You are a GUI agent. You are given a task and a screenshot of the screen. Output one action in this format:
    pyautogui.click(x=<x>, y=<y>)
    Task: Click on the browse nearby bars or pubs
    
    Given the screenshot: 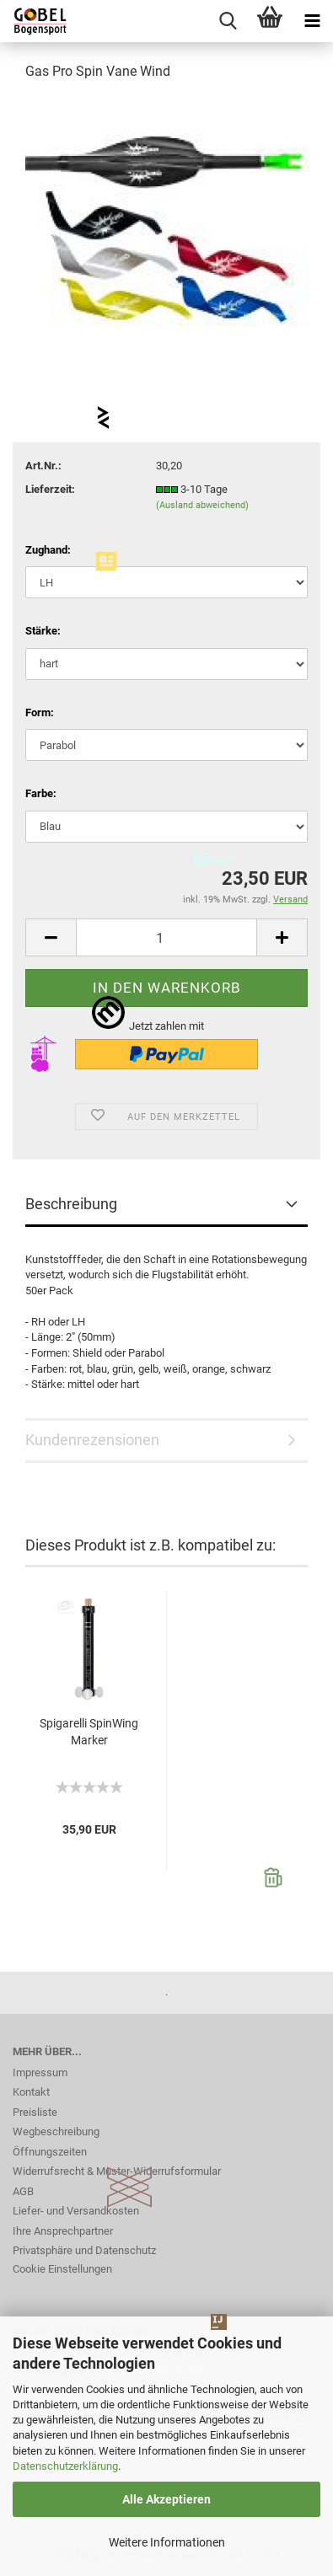 What is the action you would take?
    pyautogui.click(x=273, y=1877)
    